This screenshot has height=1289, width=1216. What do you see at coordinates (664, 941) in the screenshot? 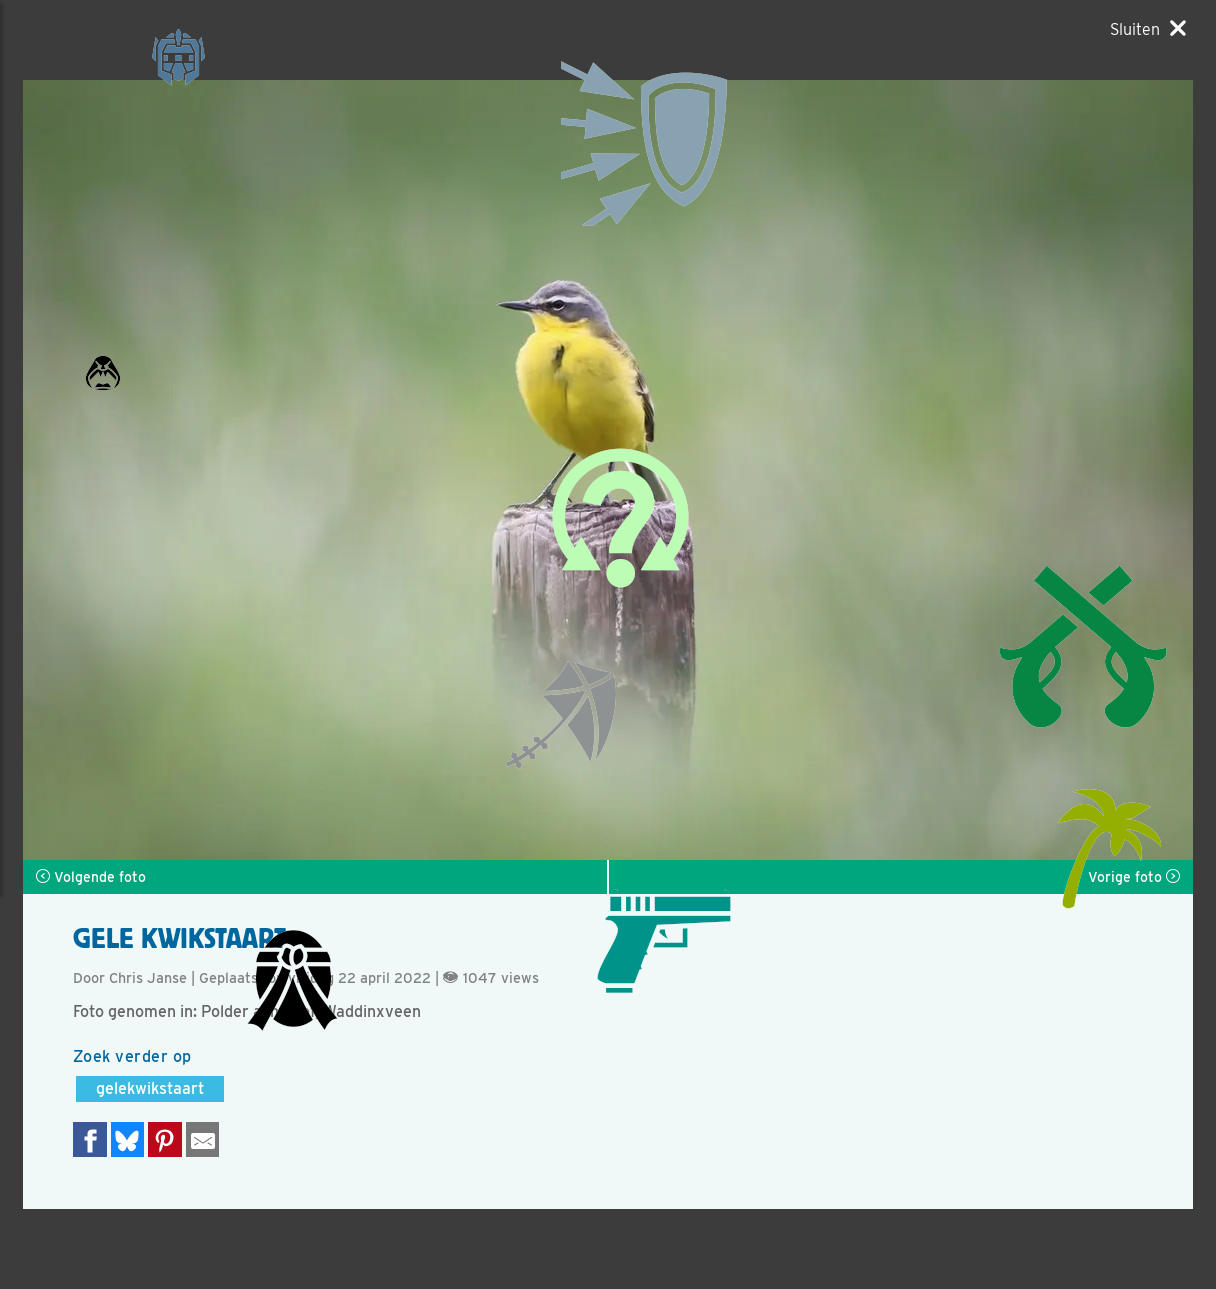
I see `access weapons inventory in game` at bounding box center [664, 941].